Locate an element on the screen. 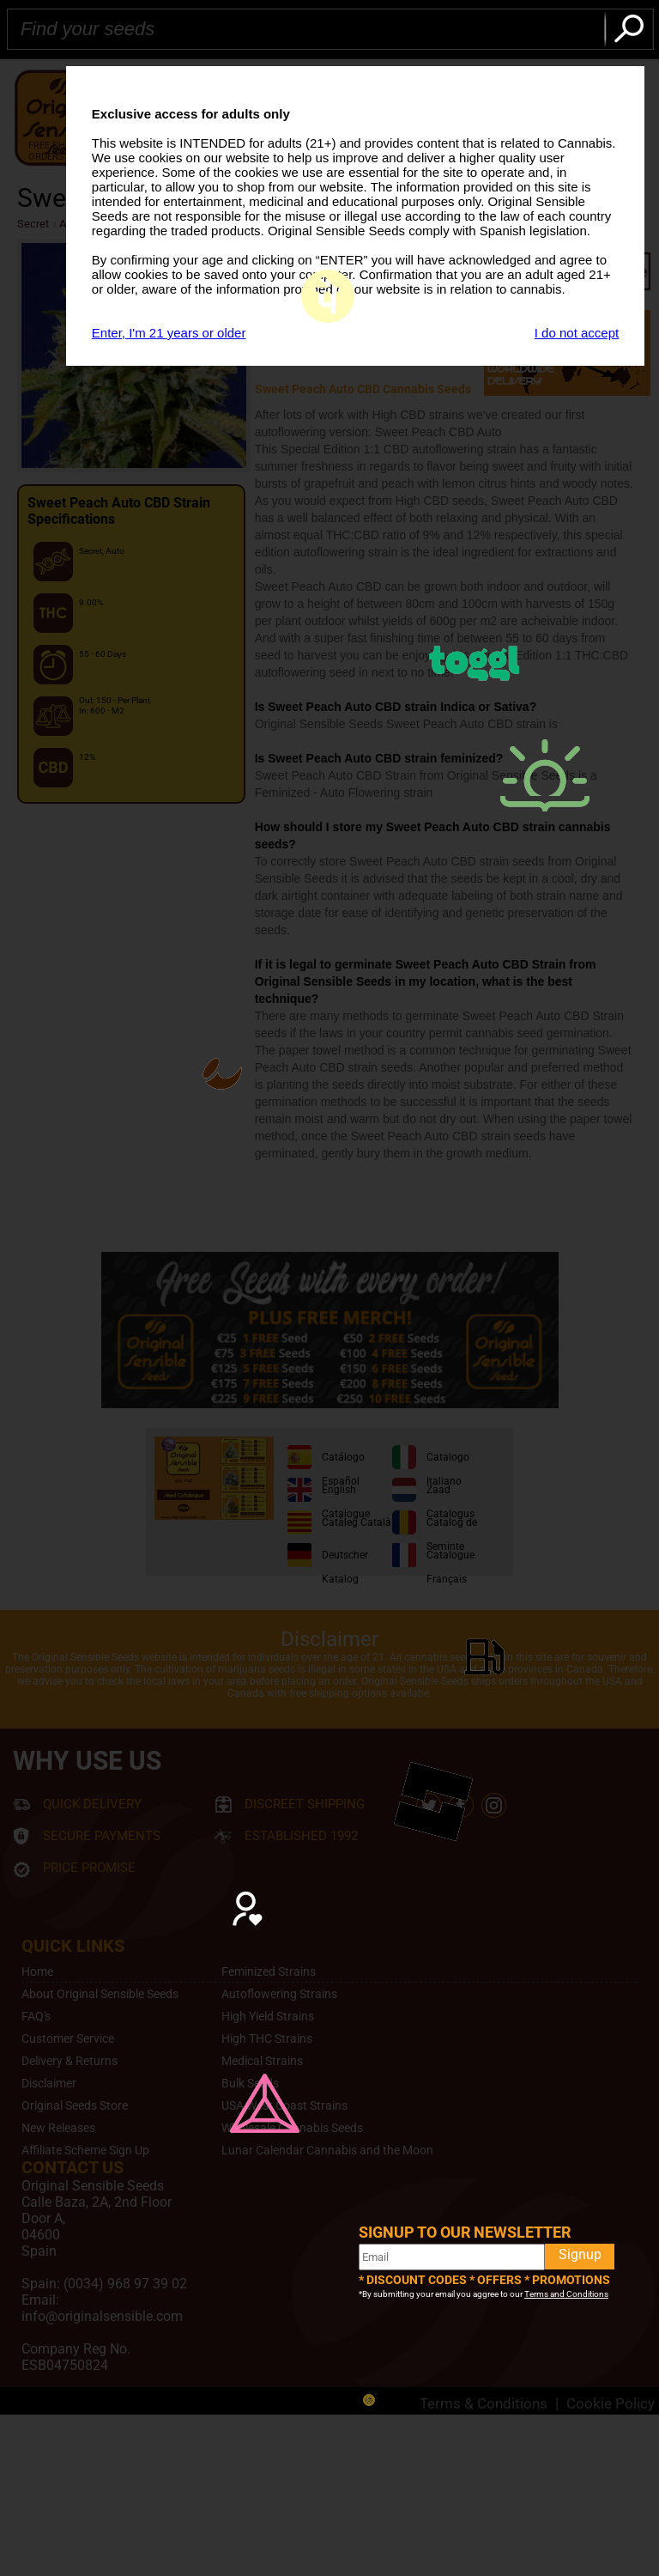 The width and height of the screenshot is (659, 2576). view your favorite contacts is located at coordinates (245, 1909).